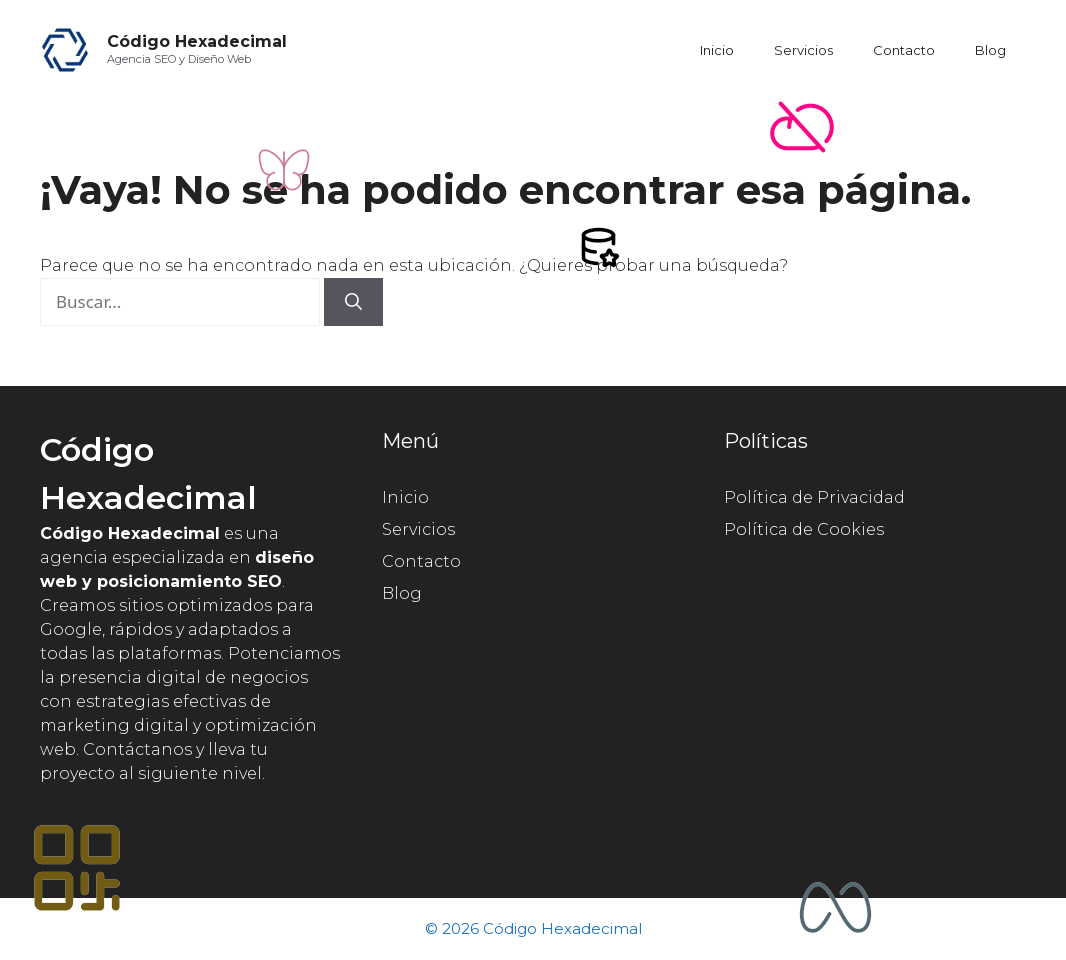  I want to click on indicates cloud sync is disabled, so click(802, 127).